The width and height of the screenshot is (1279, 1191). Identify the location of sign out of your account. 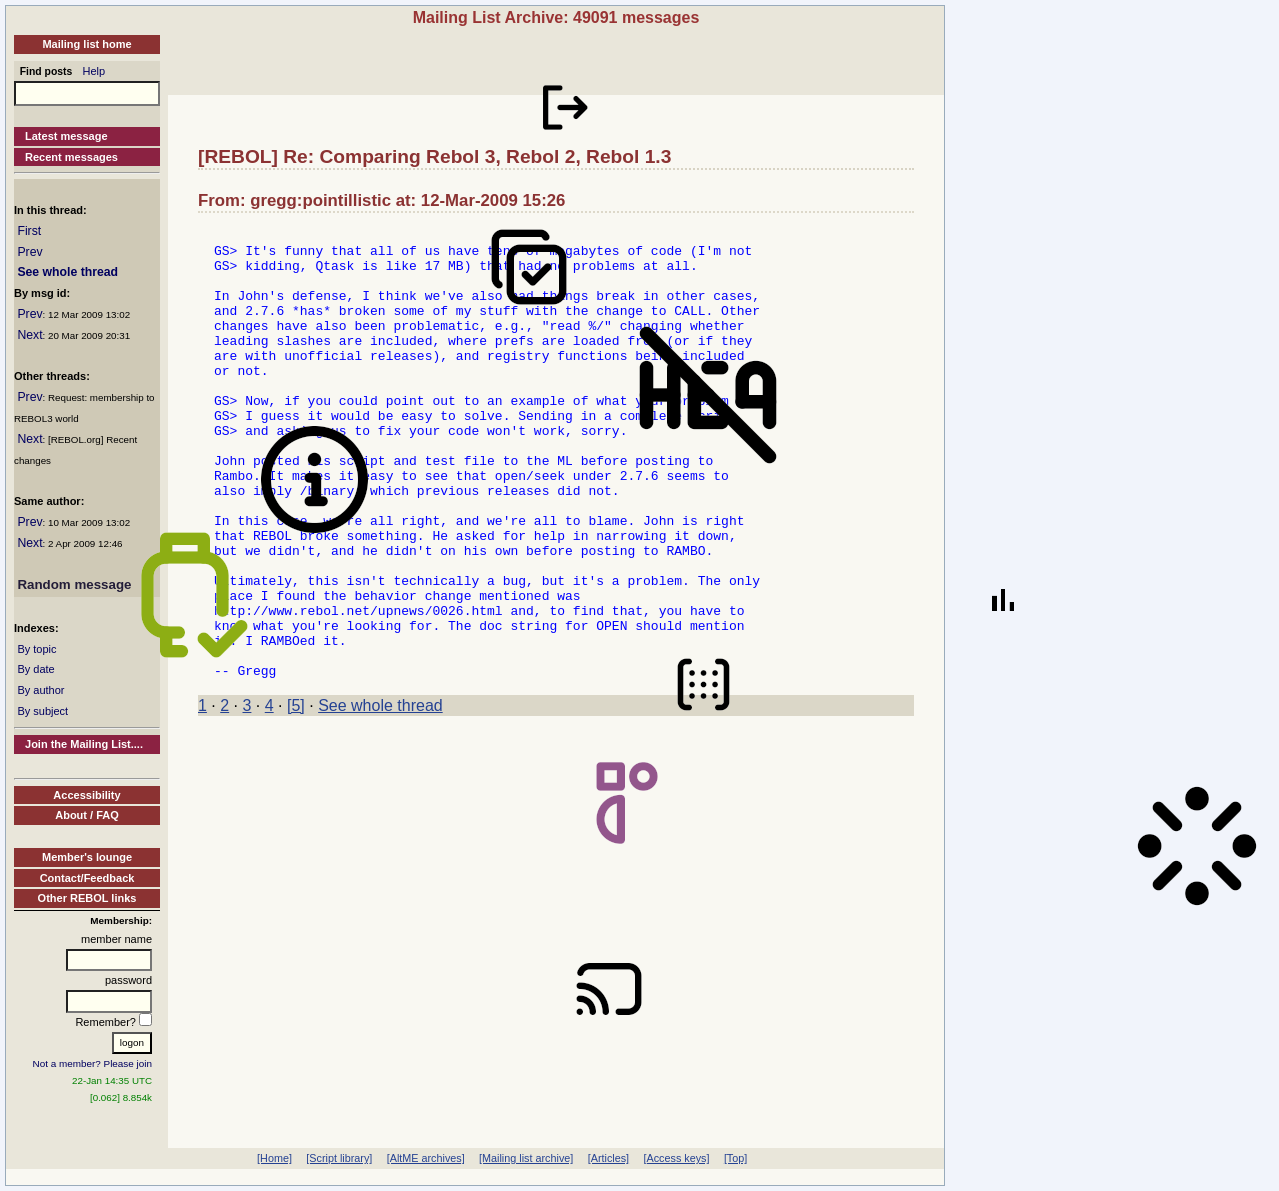
(563, 107).